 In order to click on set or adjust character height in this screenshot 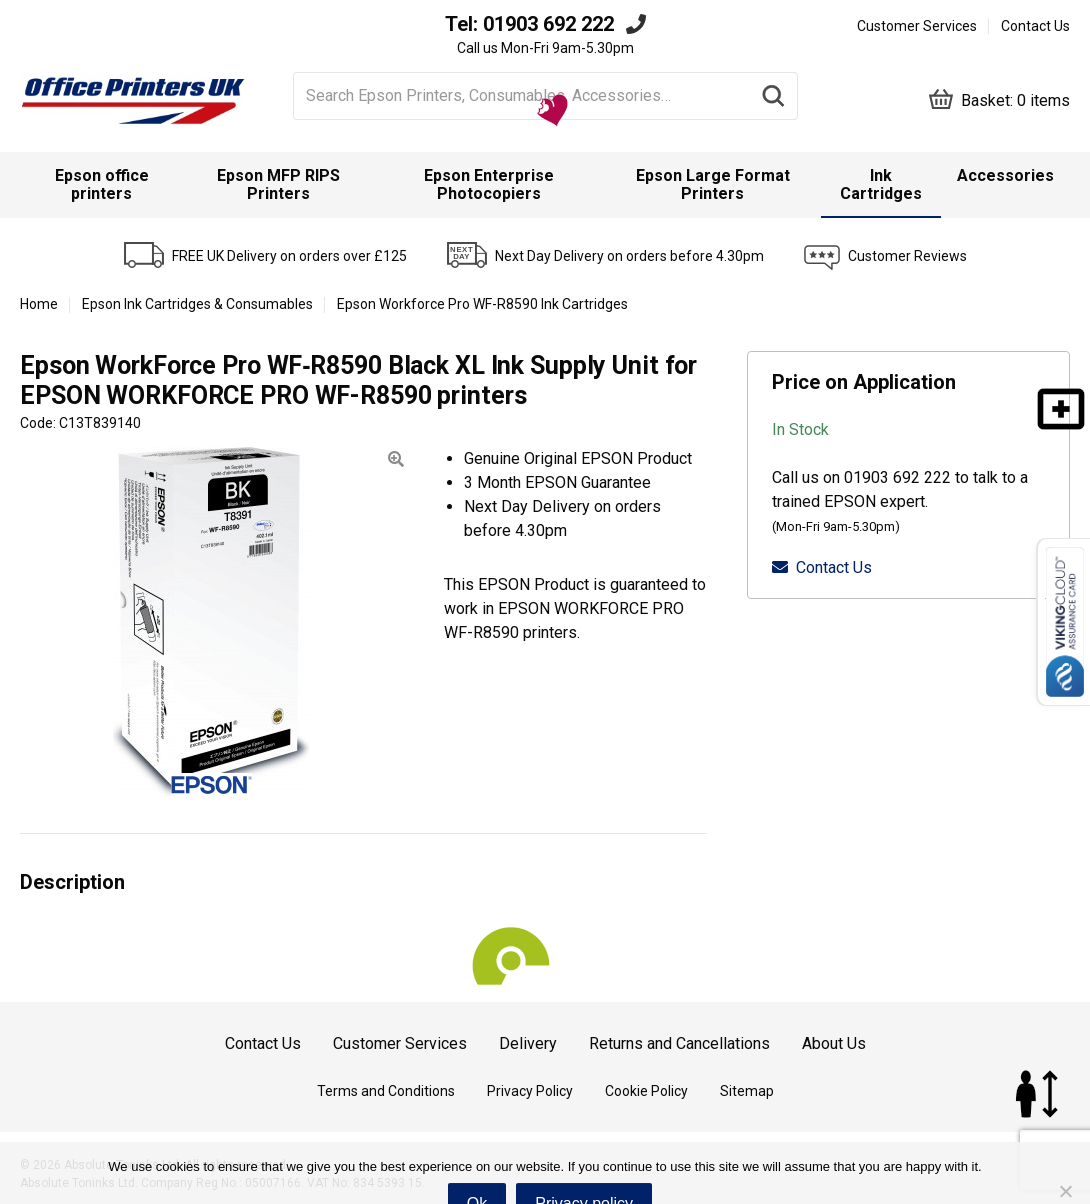, I will do `click(1037, 1094)`.